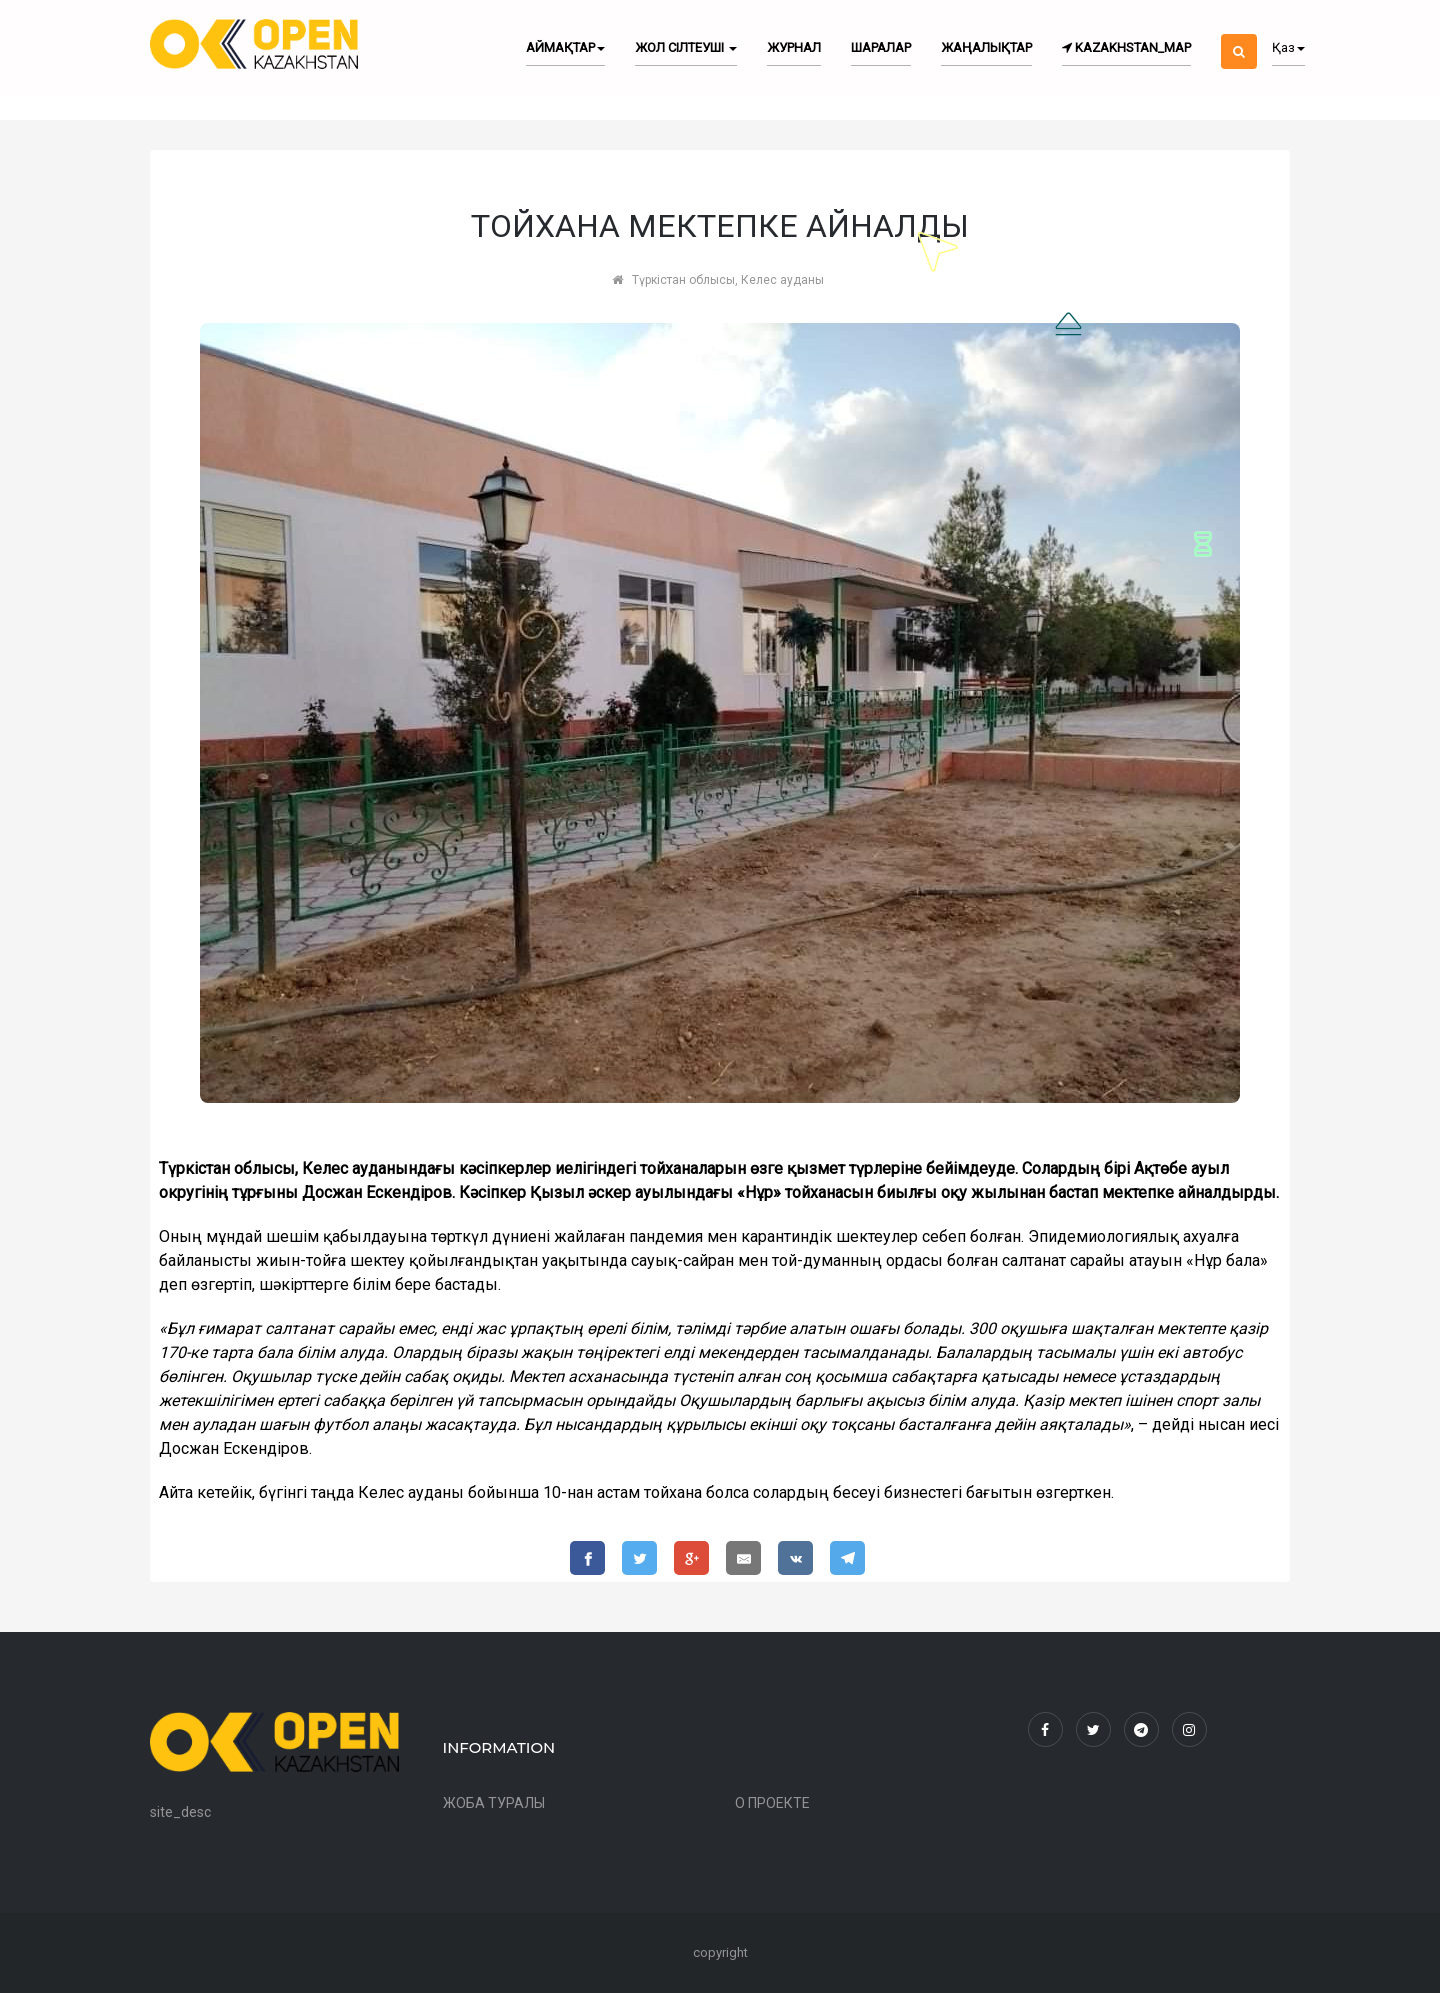 The image size is (1440, 1993). Describe the element at coordinates (934, 248) in the screenshot. I see `tap to get directions to a destination` at that location.